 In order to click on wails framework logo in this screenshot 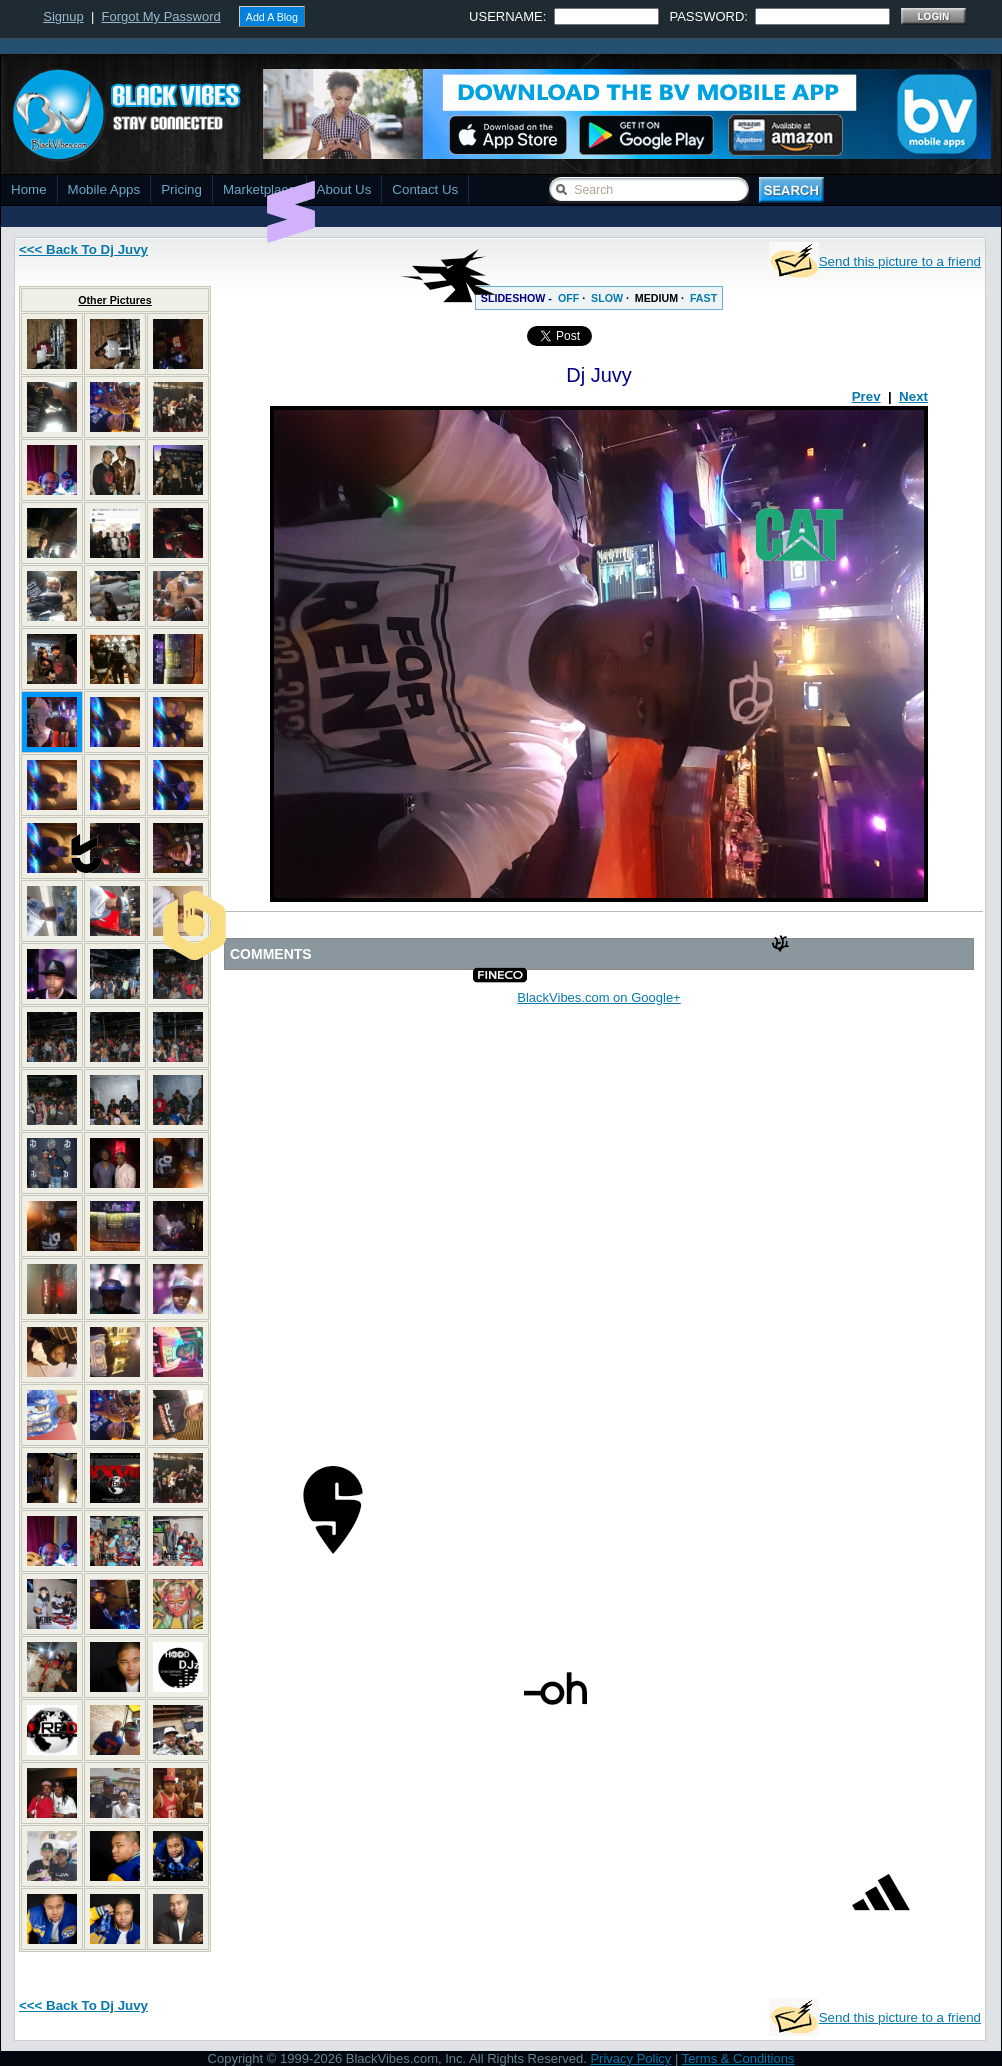, I will do `click(448, 275)`.